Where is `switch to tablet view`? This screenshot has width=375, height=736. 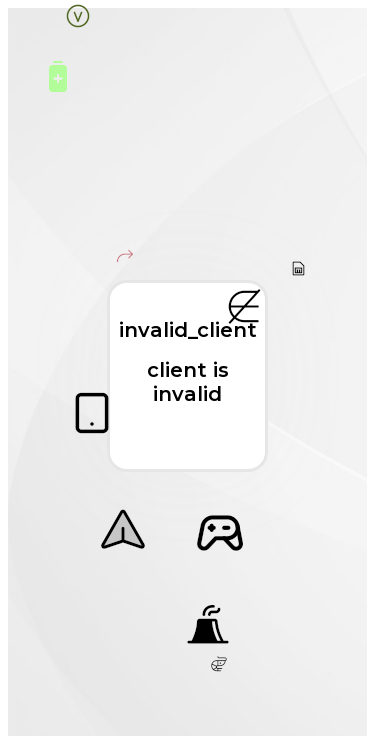 switch to tablet view is located at coordinates (92, 413).